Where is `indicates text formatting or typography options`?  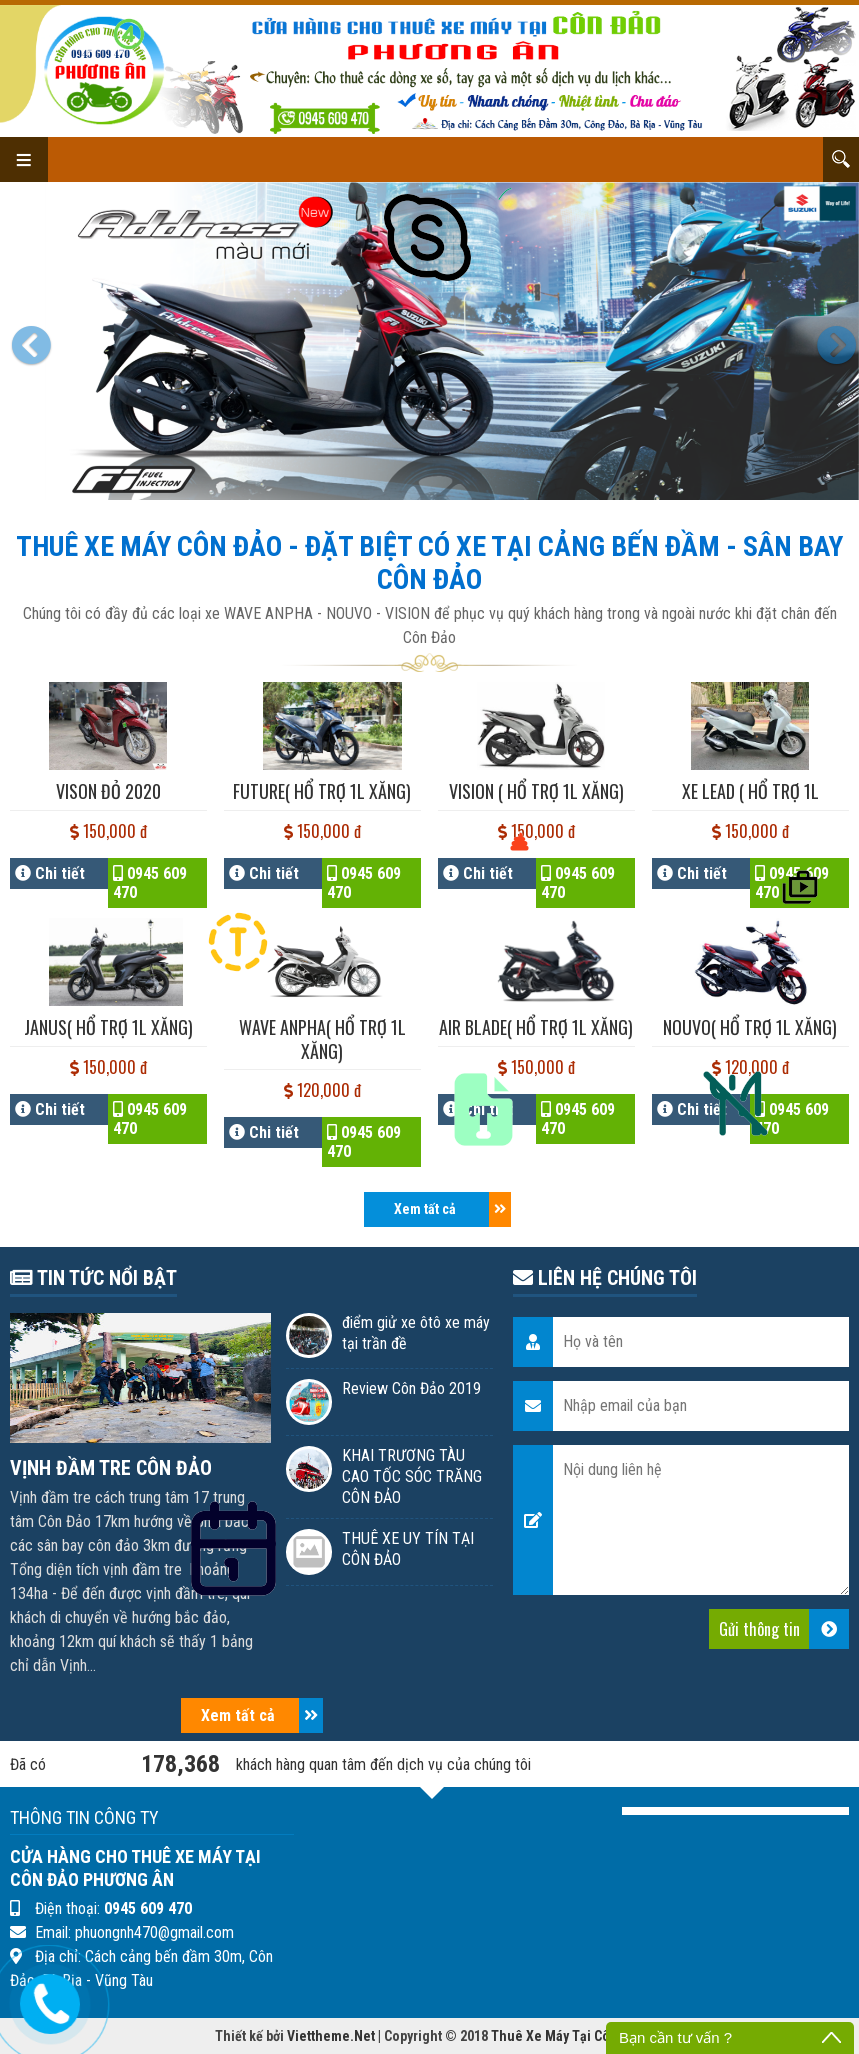 indicates text formatting or typography options is located at coordinates (238, 942).